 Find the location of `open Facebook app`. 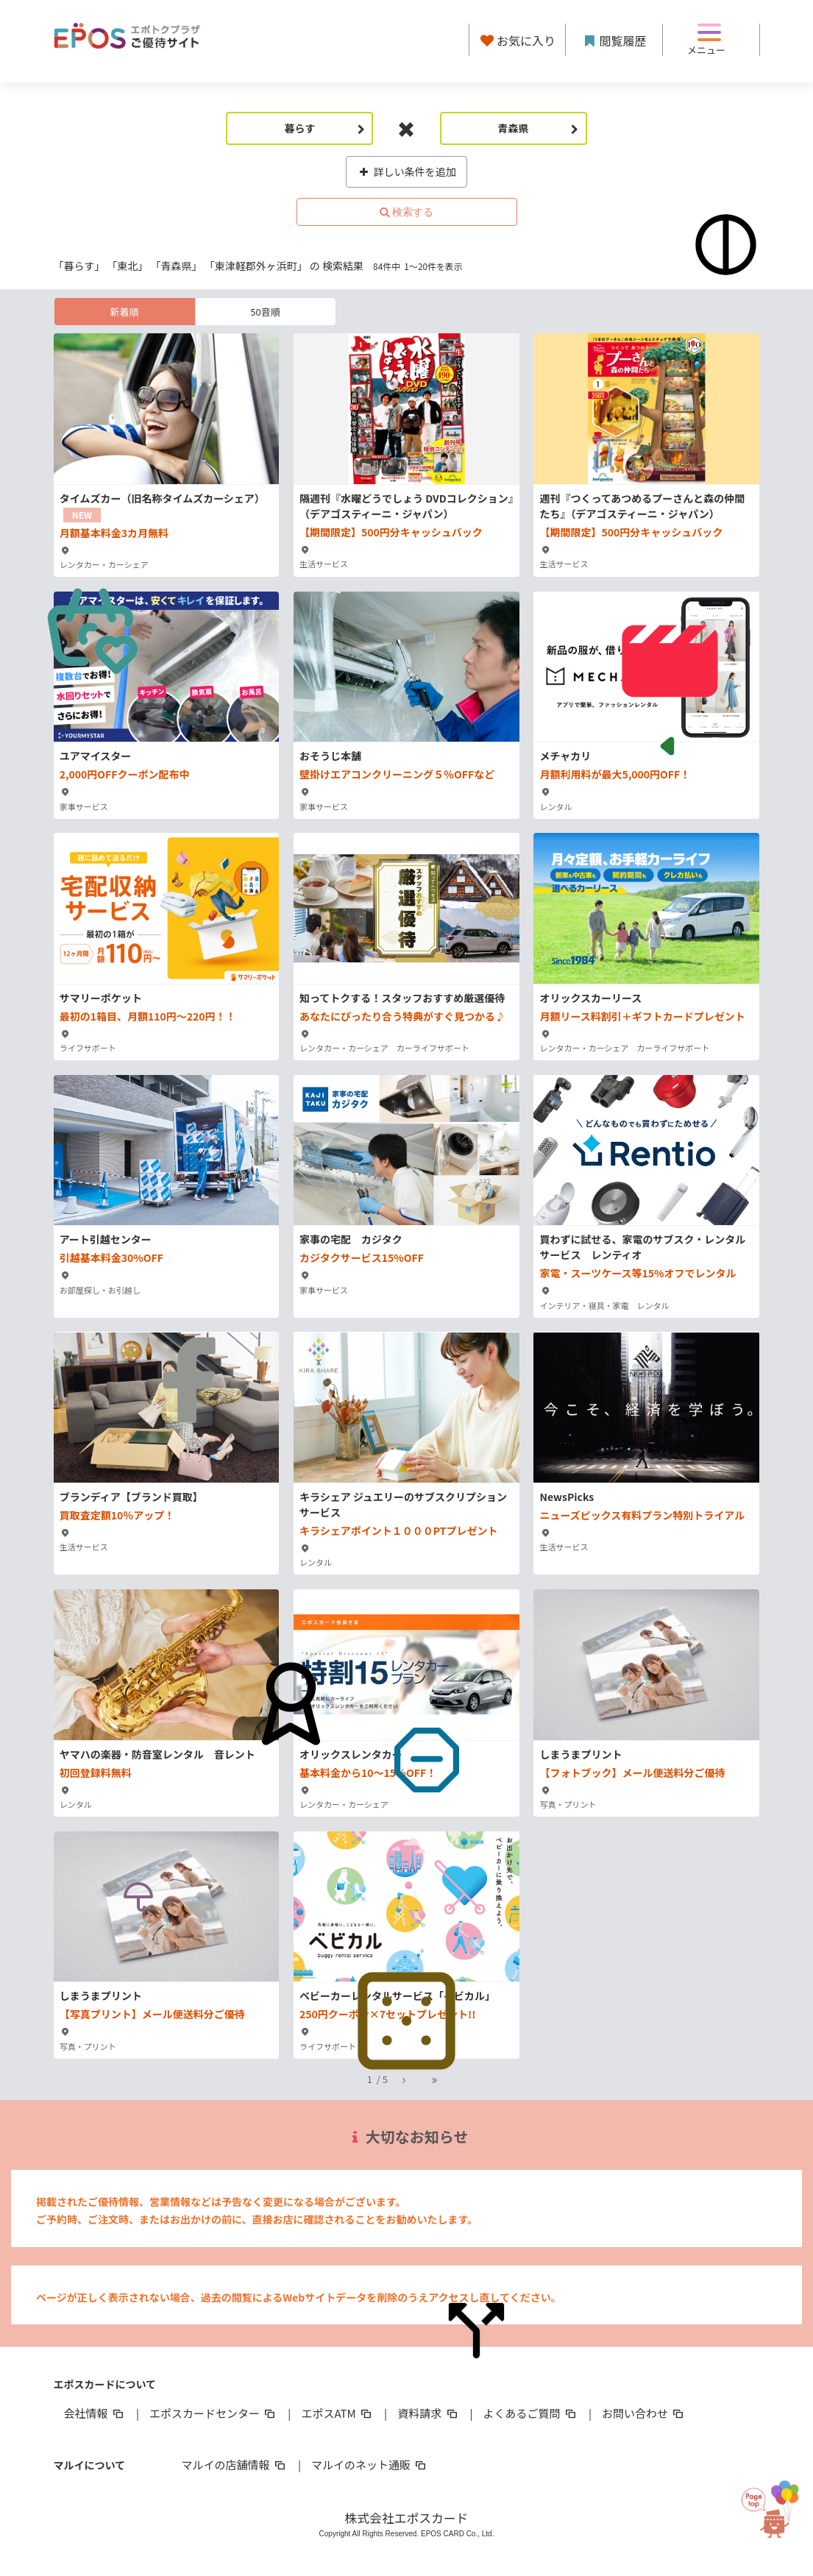

open Facebook app is located at coordinates (191, 1380).